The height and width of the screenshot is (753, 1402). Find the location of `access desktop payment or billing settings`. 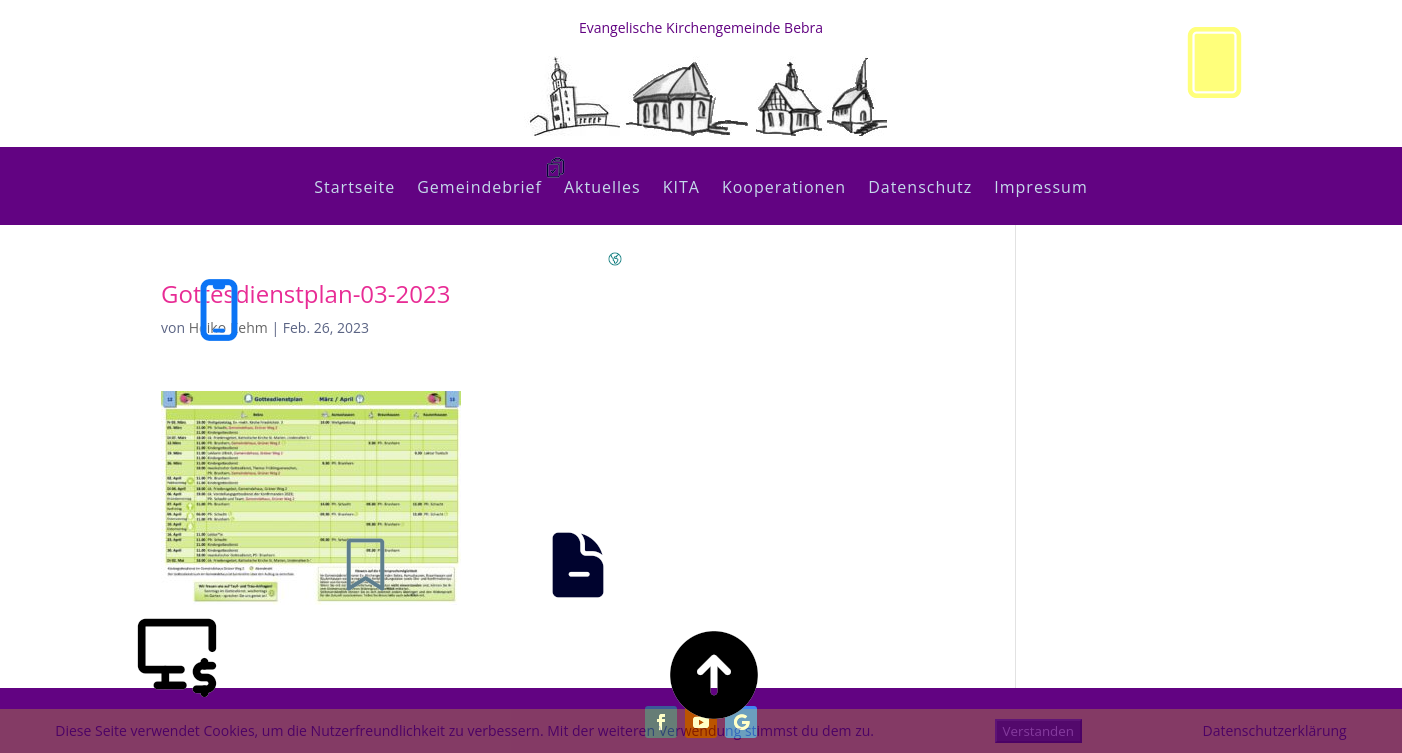

access desktop payment or billing settings is located at coordinates (177, 654).